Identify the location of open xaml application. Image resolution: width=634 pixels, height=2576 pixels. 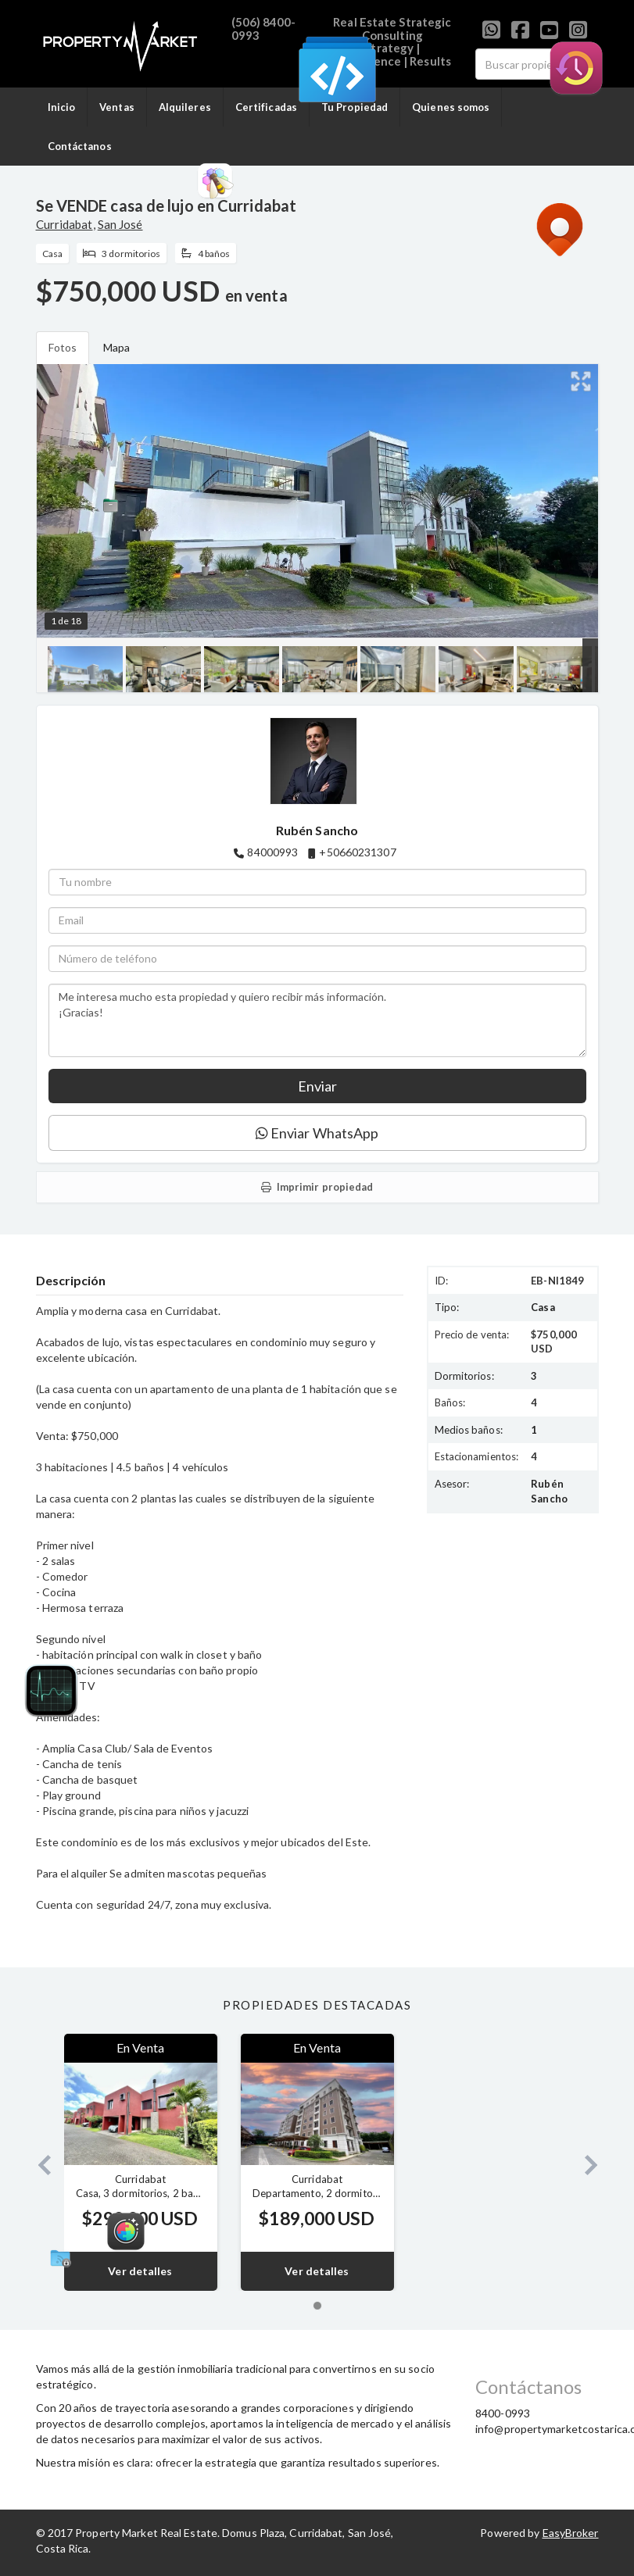
(337, 70).